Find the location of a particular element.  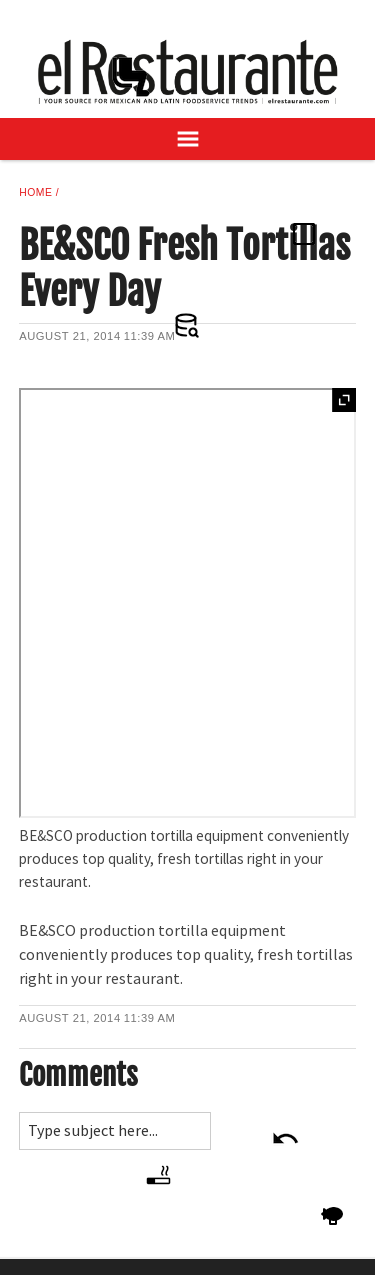

crop image to square aspect ratio is located at coordinates (304, 234).